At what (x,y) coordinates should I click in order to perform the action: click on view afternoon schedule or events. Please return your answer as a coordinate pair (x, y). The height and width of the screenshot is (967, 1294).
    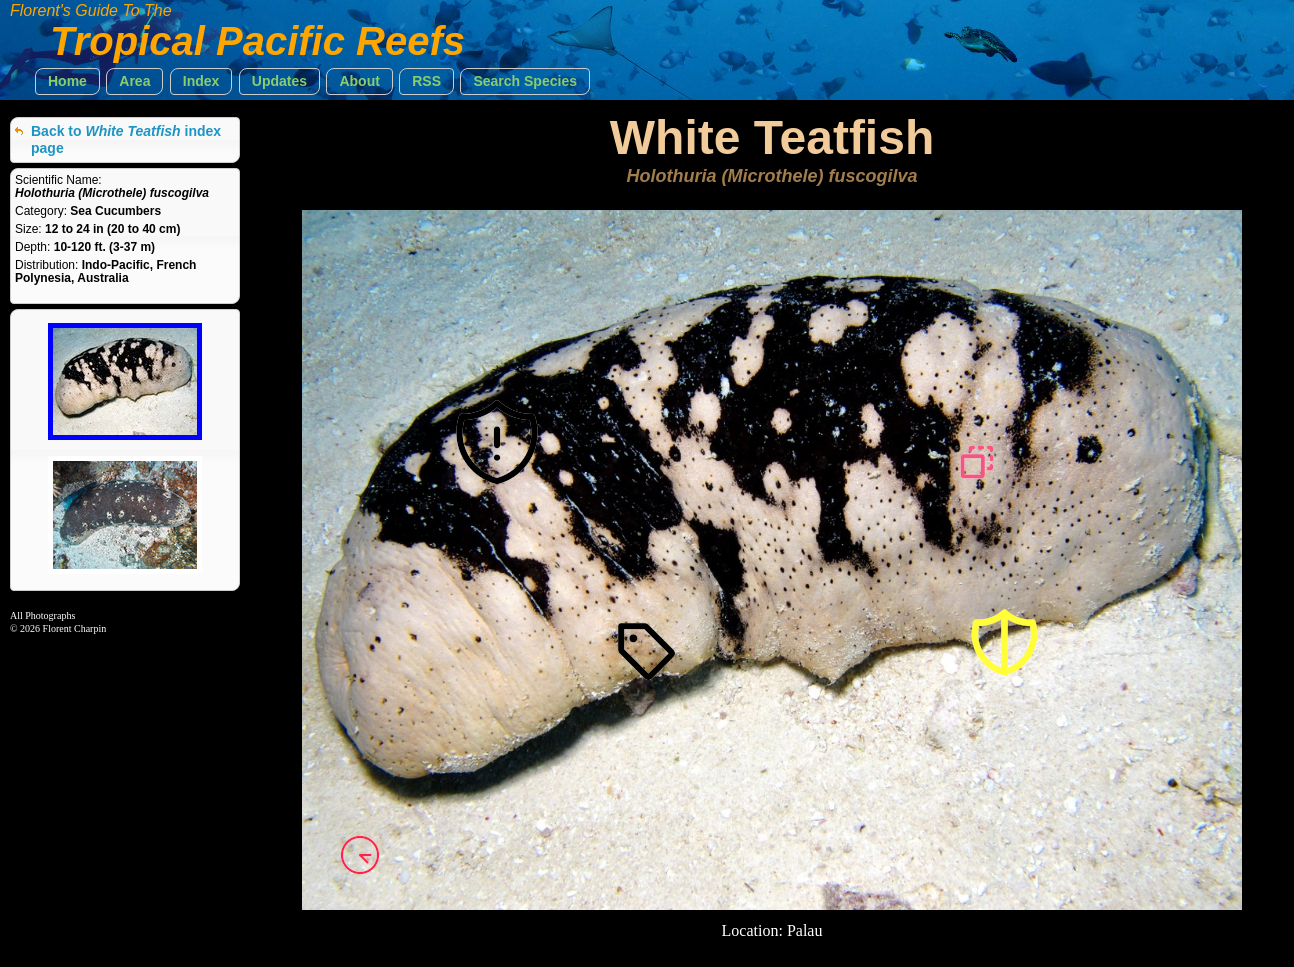
    Looking at the image, I should click on (360, 855).